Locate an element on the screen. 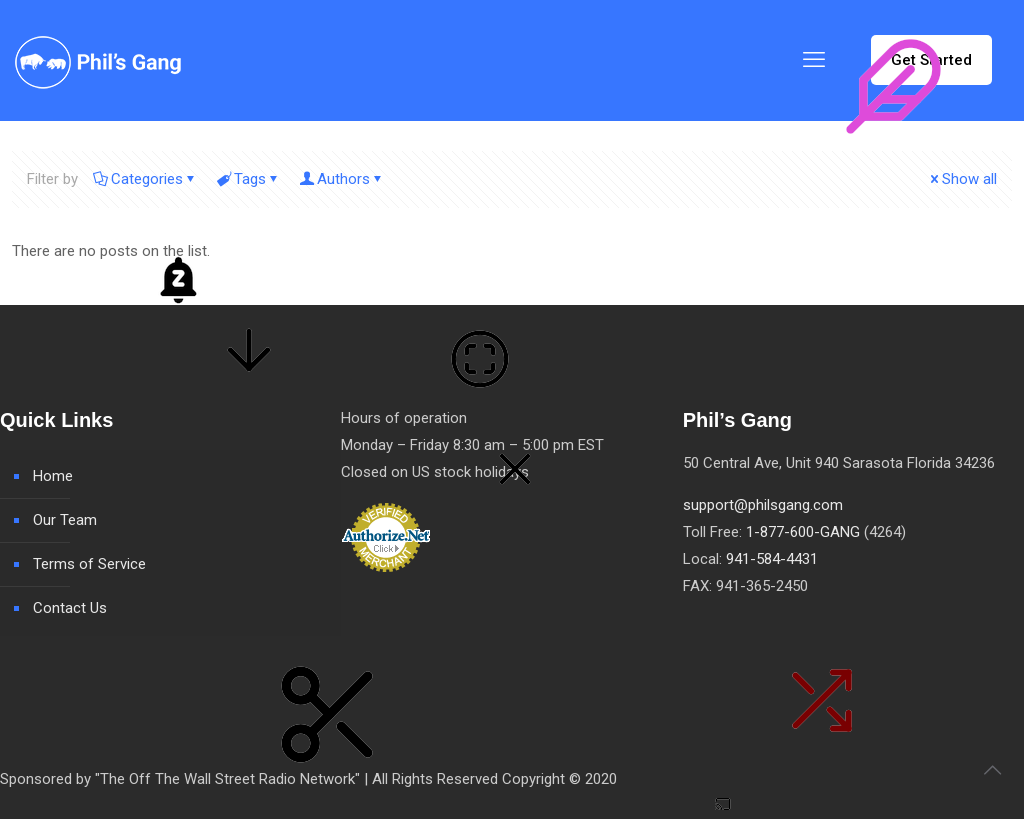 The image size is (1024, 819). close a window or dialog is located at coordinates (515, 469).